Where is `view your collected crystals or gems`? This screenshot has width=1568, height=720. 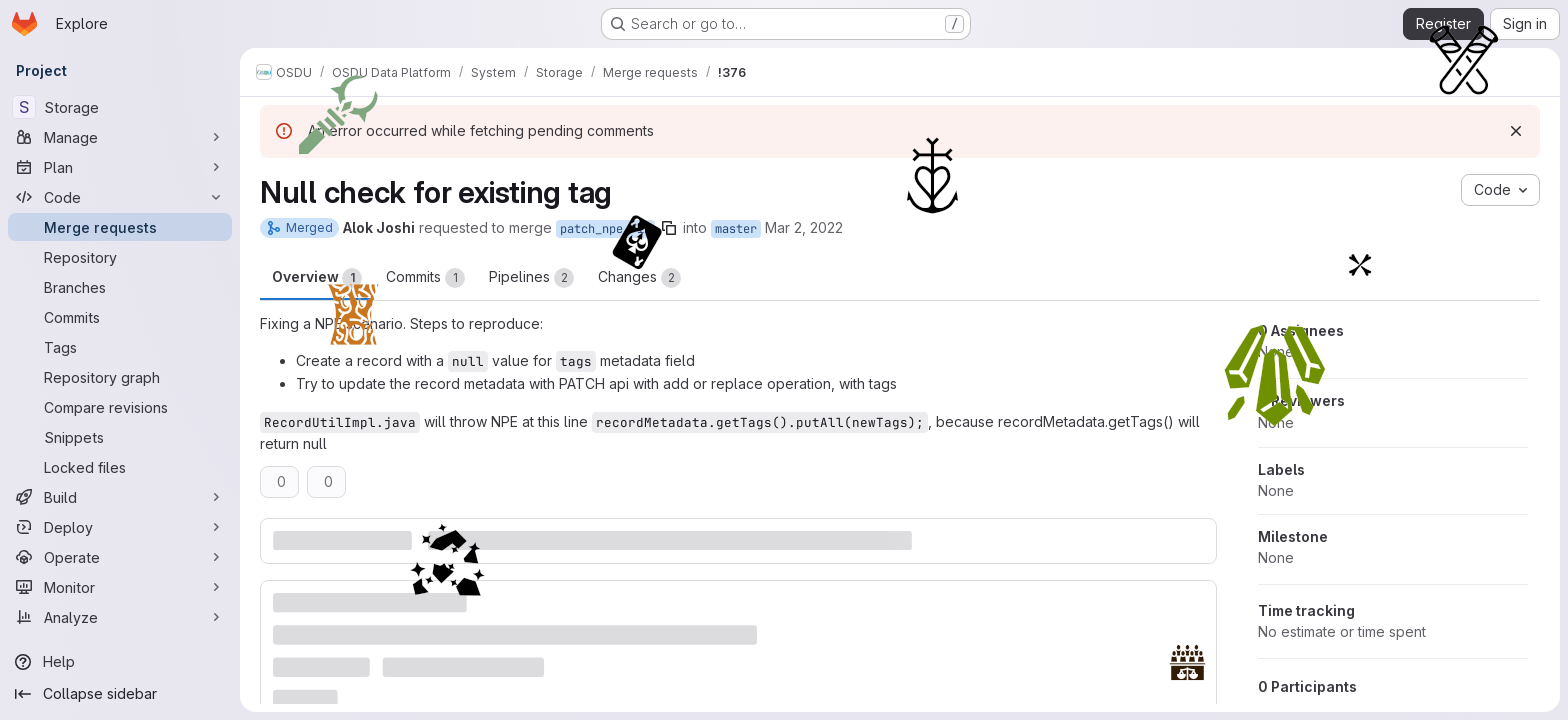 view your collected crystals or gems is located at coordinates (1275, 376).